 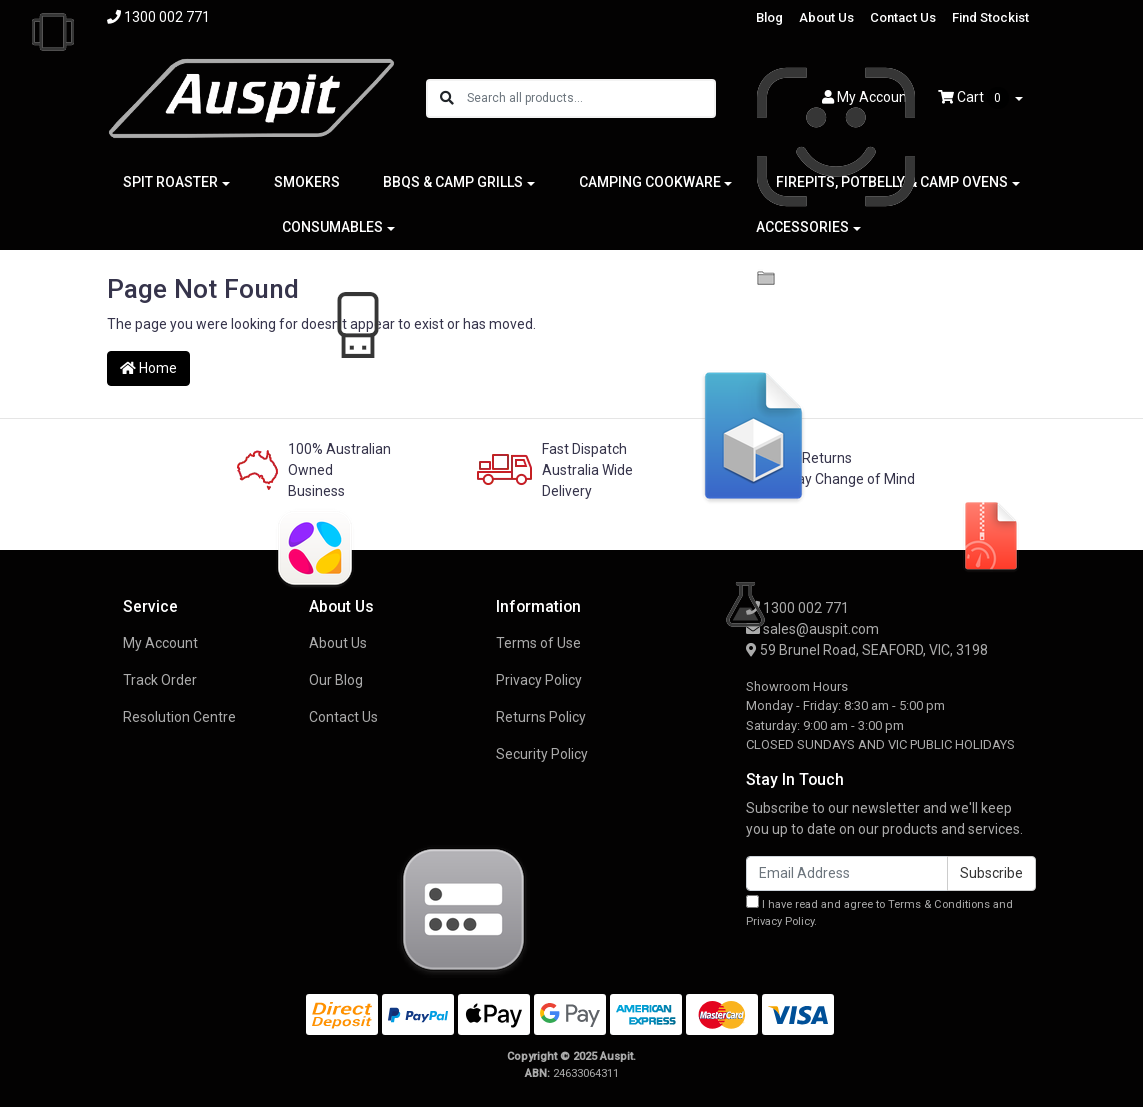 I want to click on access login and authentication settings, so click(x=463, y=911).